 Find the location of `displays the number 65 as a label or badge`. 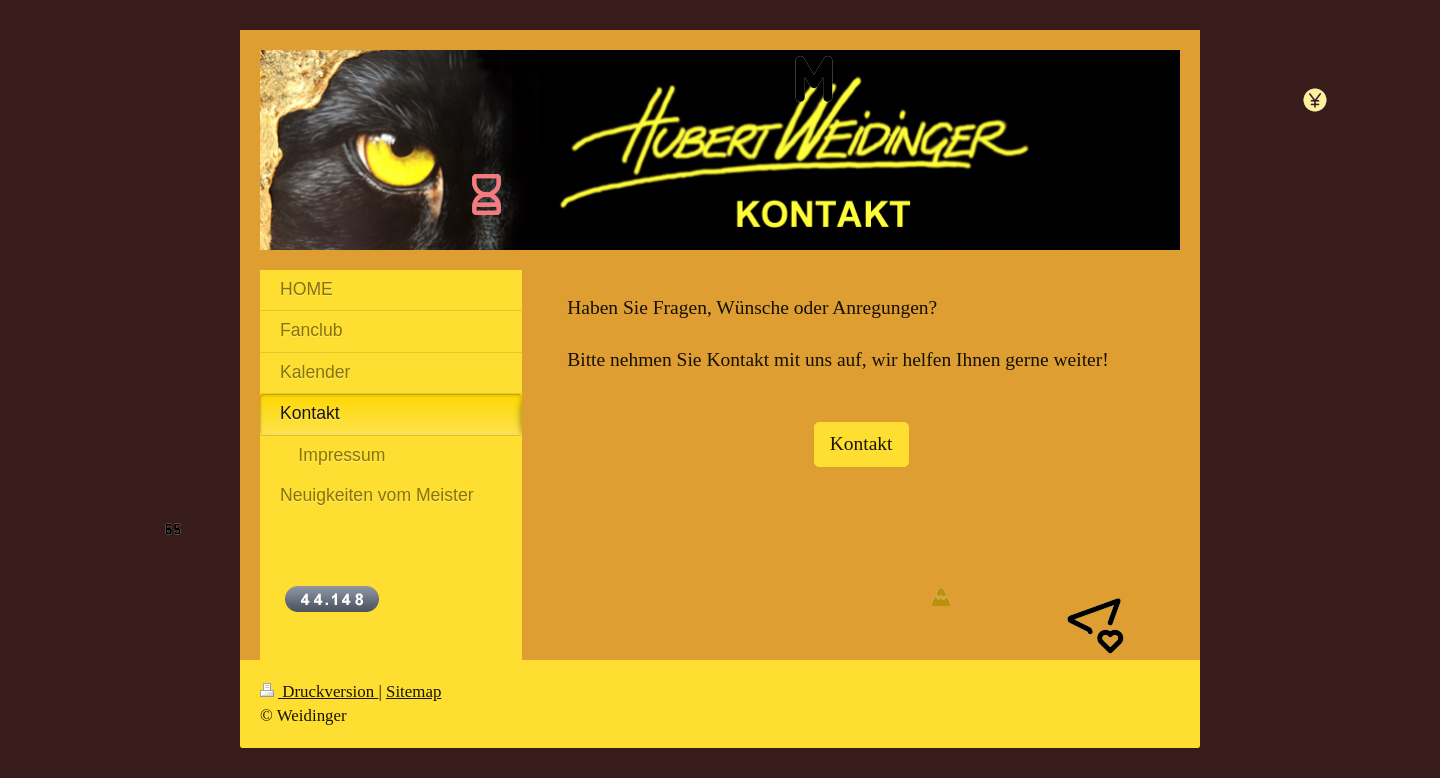

displays the number 65 as a label or badge is located at coordinates (173, 529).